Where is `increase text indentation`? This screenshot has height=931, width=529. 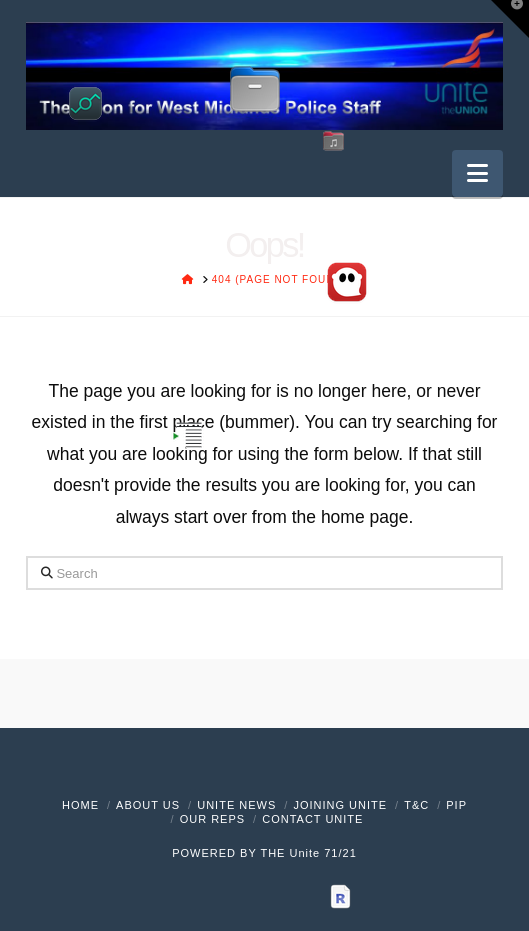 increase text indentation is located at coordinates (188, 435).